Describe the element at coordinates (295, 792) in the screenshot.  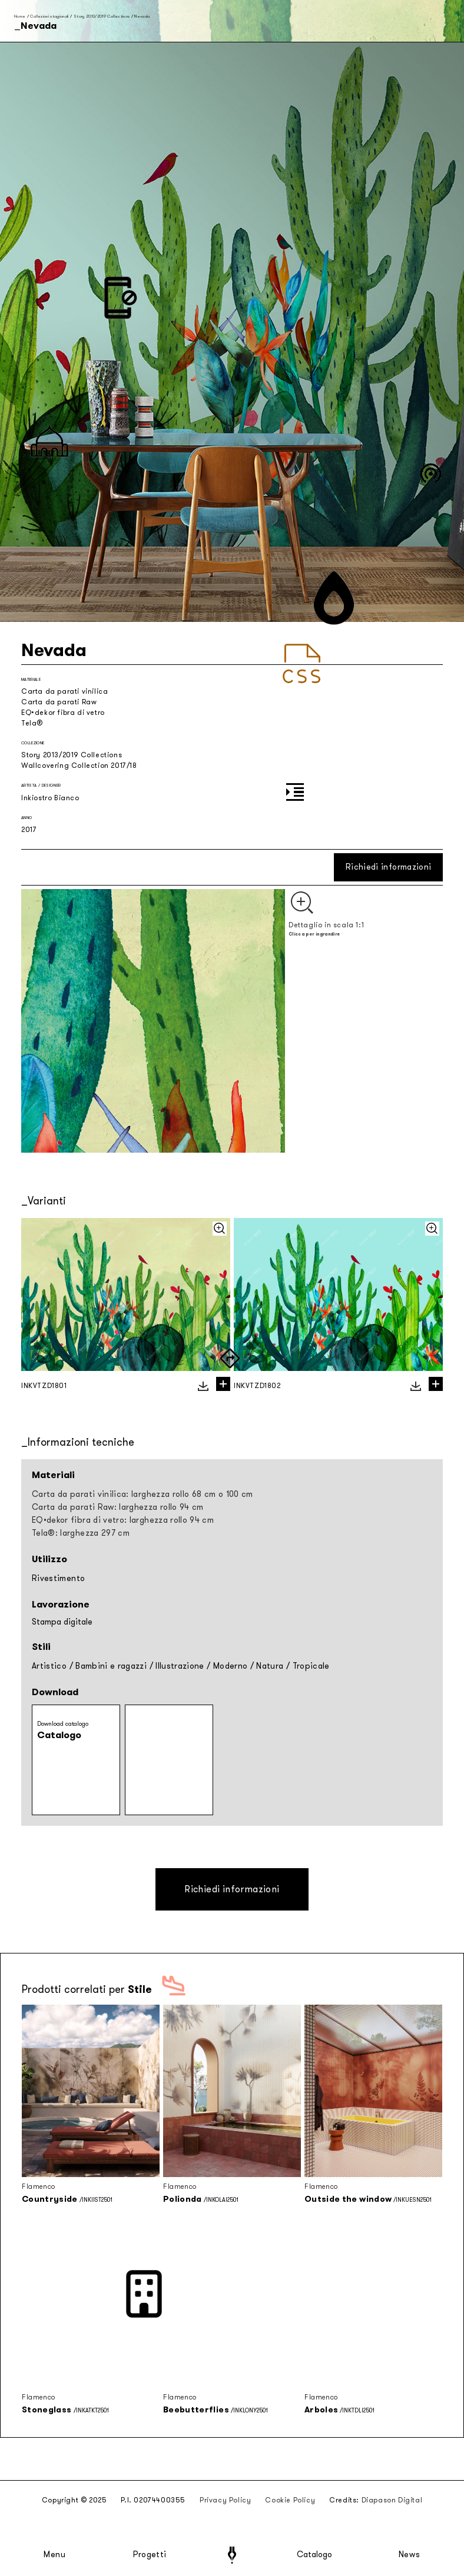
I see `increase text indentation` at that location.